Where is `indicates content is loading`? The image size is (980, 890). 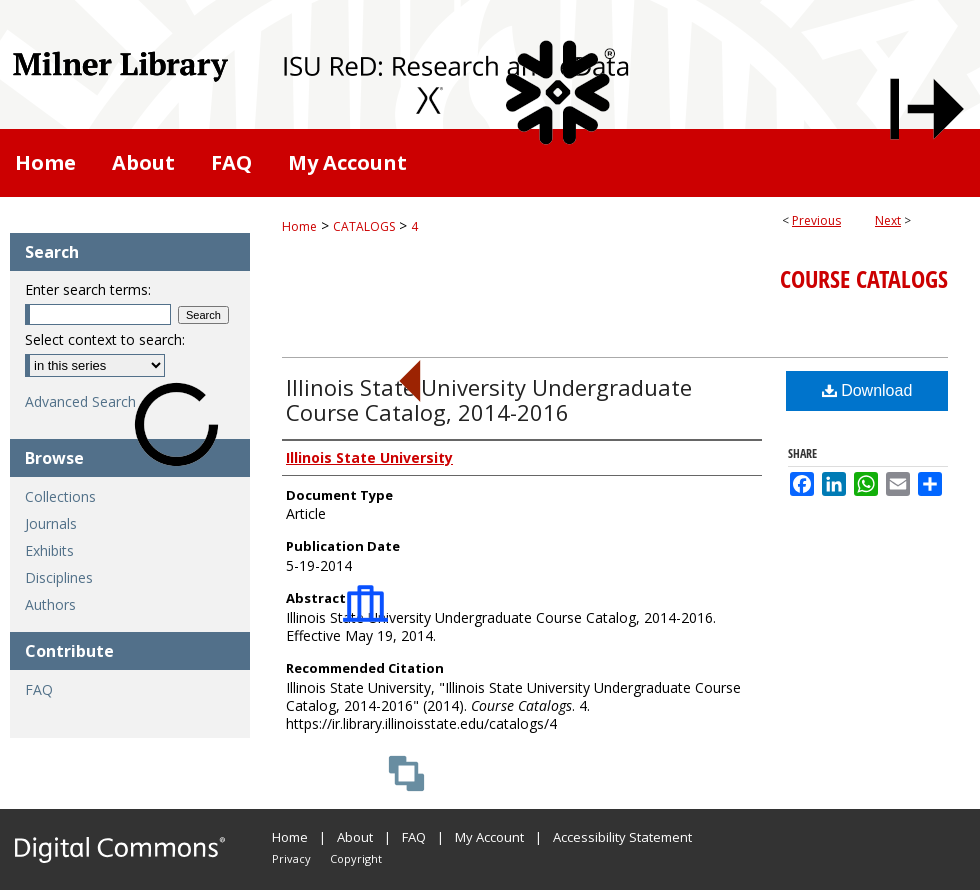
indicates content is loading is located at coordinates (176, 424).